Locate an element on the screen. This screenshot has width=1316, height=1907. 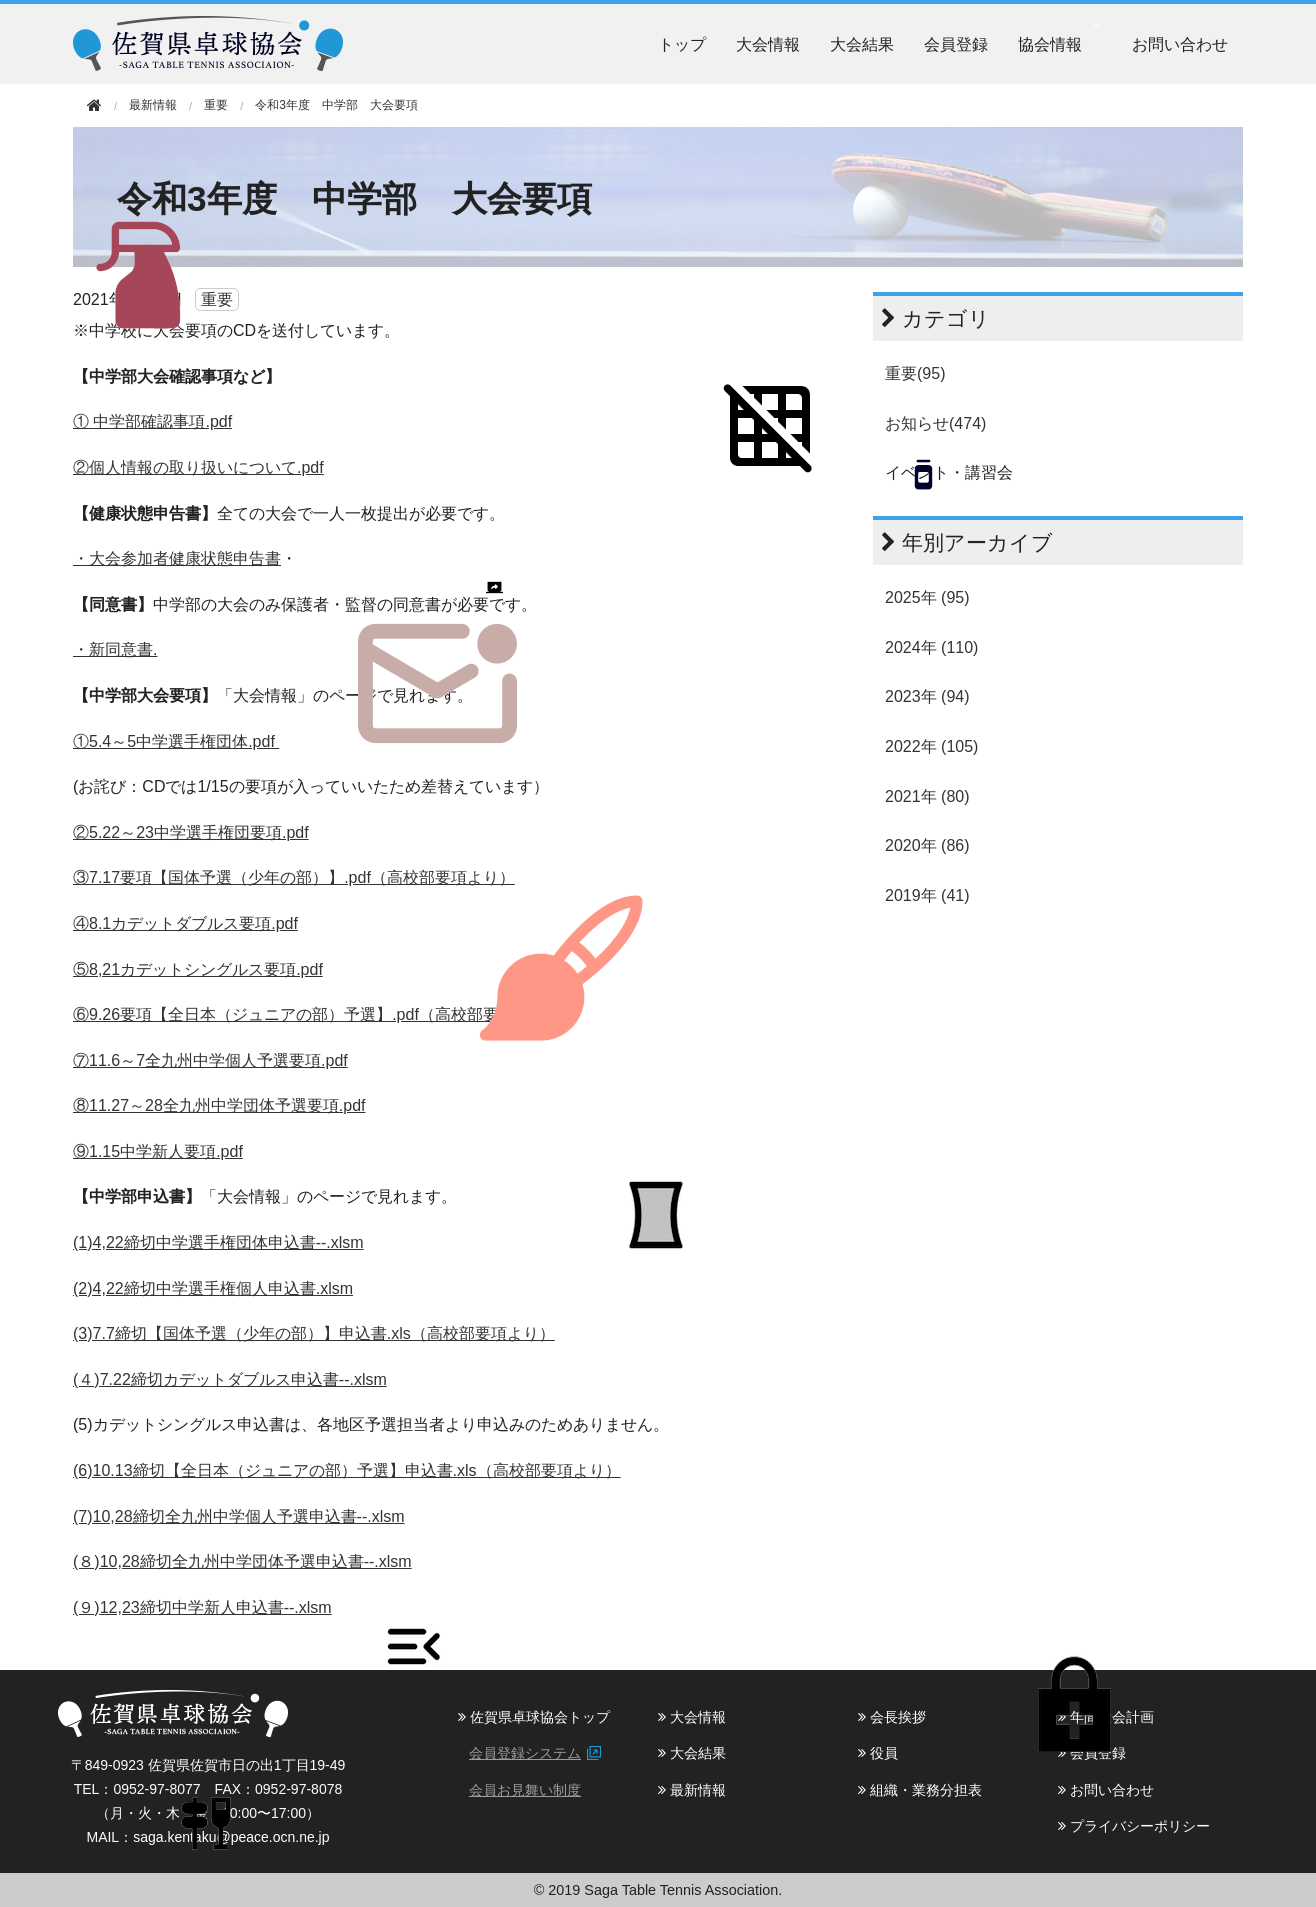
collapse the navigation menu is located at coordinates (414, 1646).